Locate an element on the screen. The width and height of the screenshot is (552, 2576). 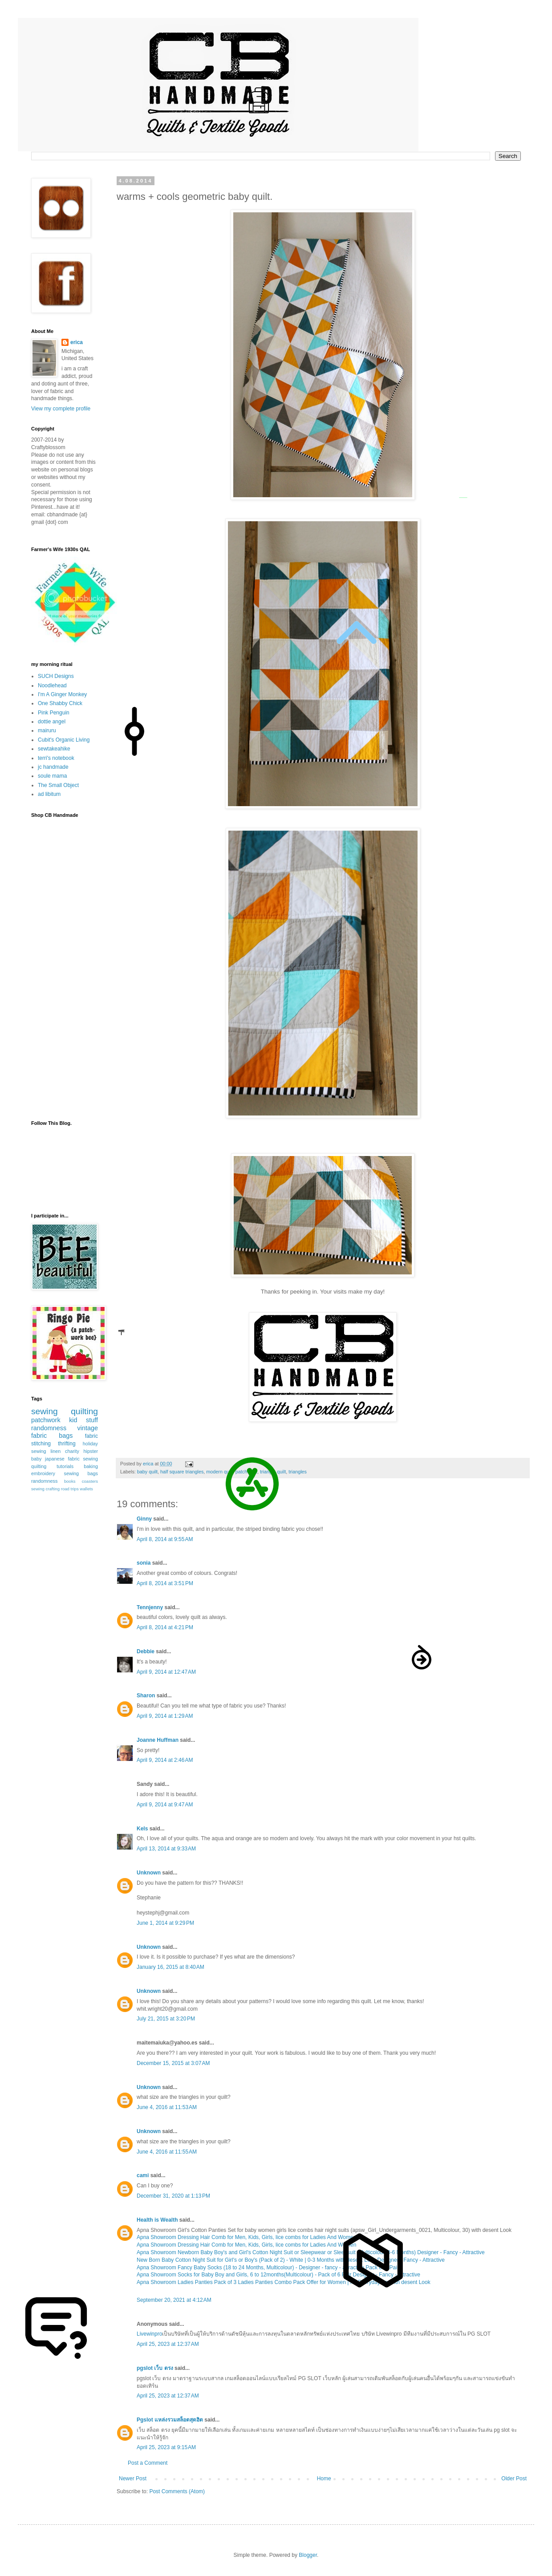
access help or FAQ chat is located at coordinates (56, 2325).